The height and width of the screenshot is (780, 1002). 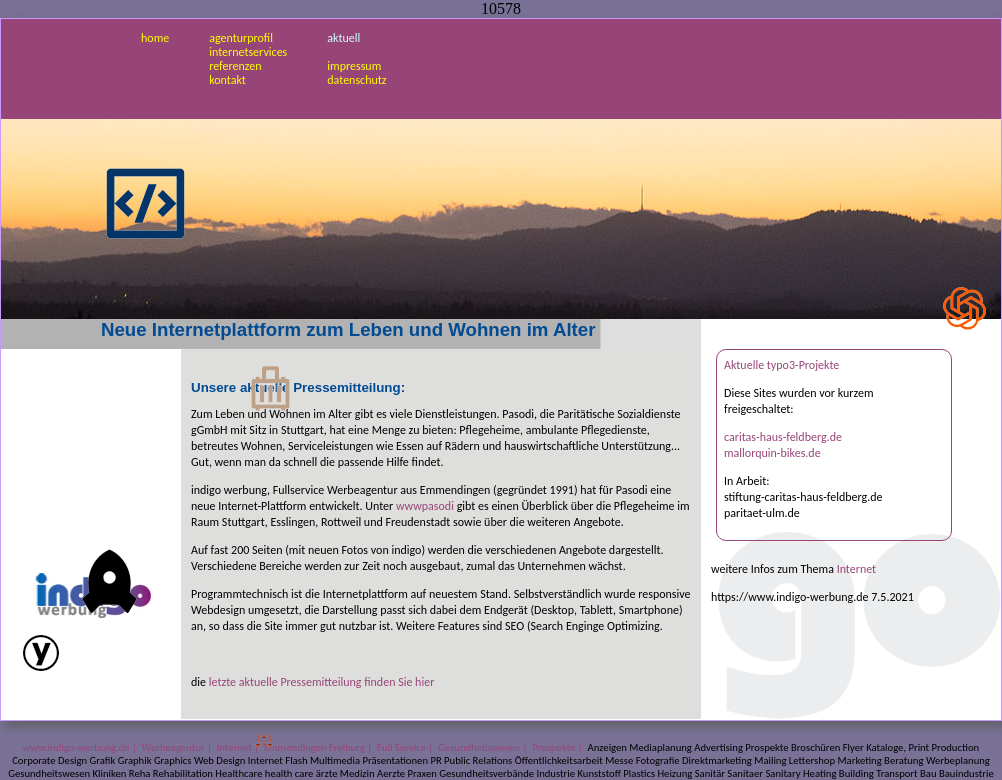 What do you see at coordinates (109, 580) in the screenshot?
I see `launch or deploy an application` at bounding box center [109, 580].